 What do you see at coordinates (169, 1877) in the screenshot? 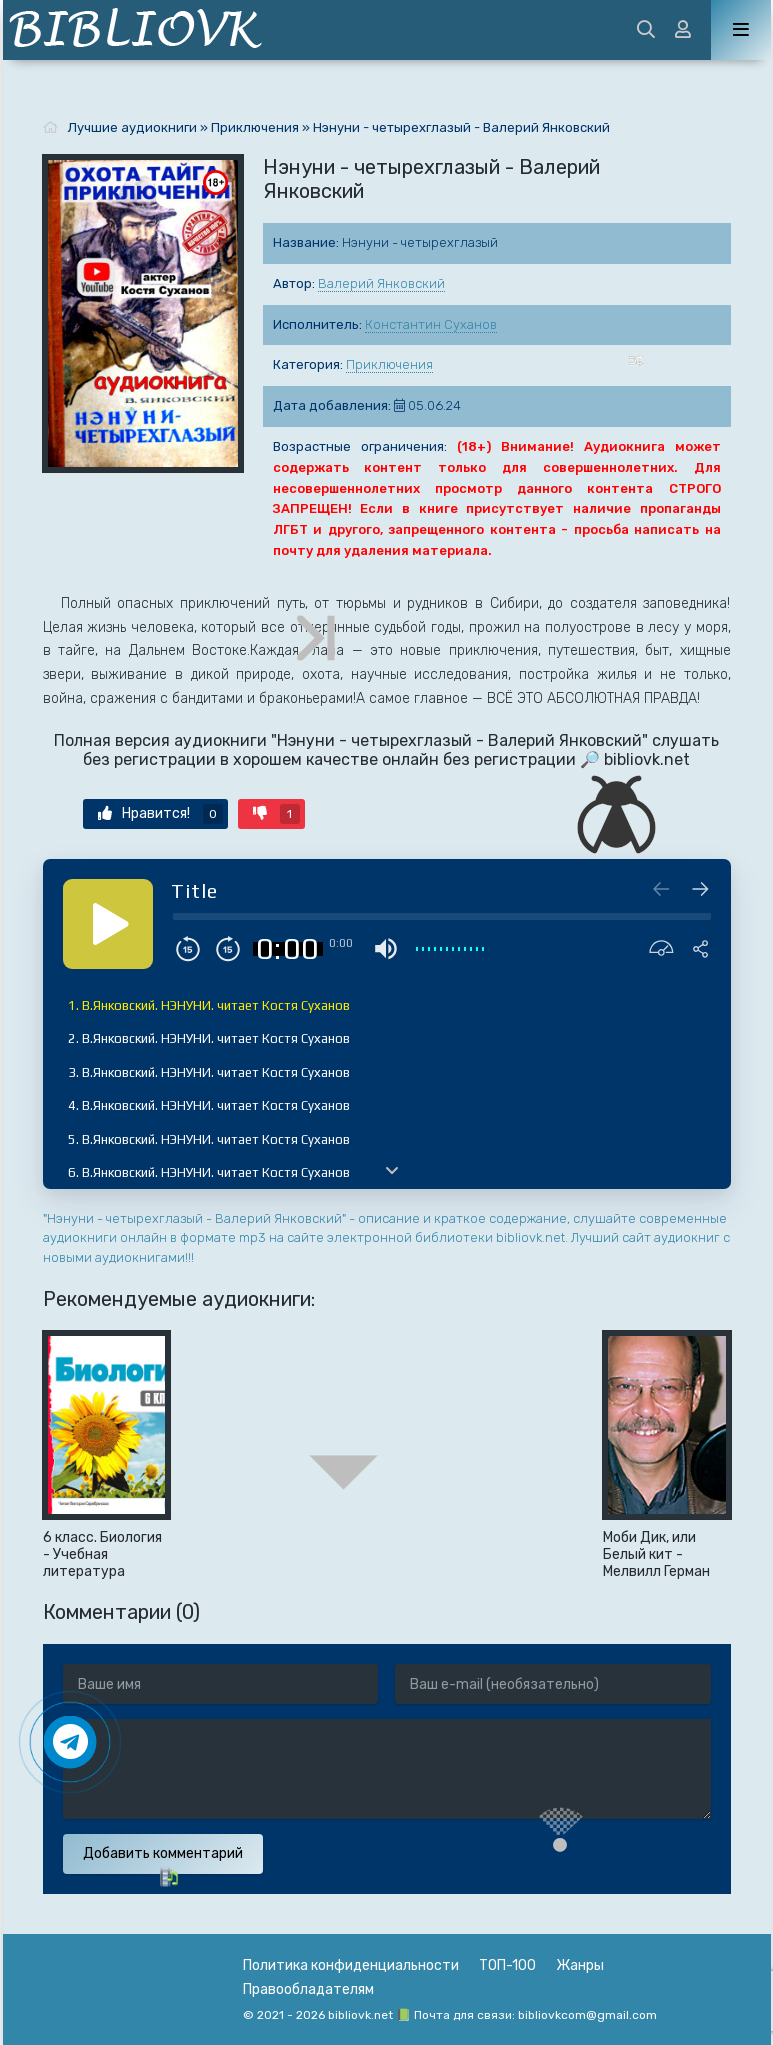
I see `open multimedia applications` at bounding box center [169, 1877].